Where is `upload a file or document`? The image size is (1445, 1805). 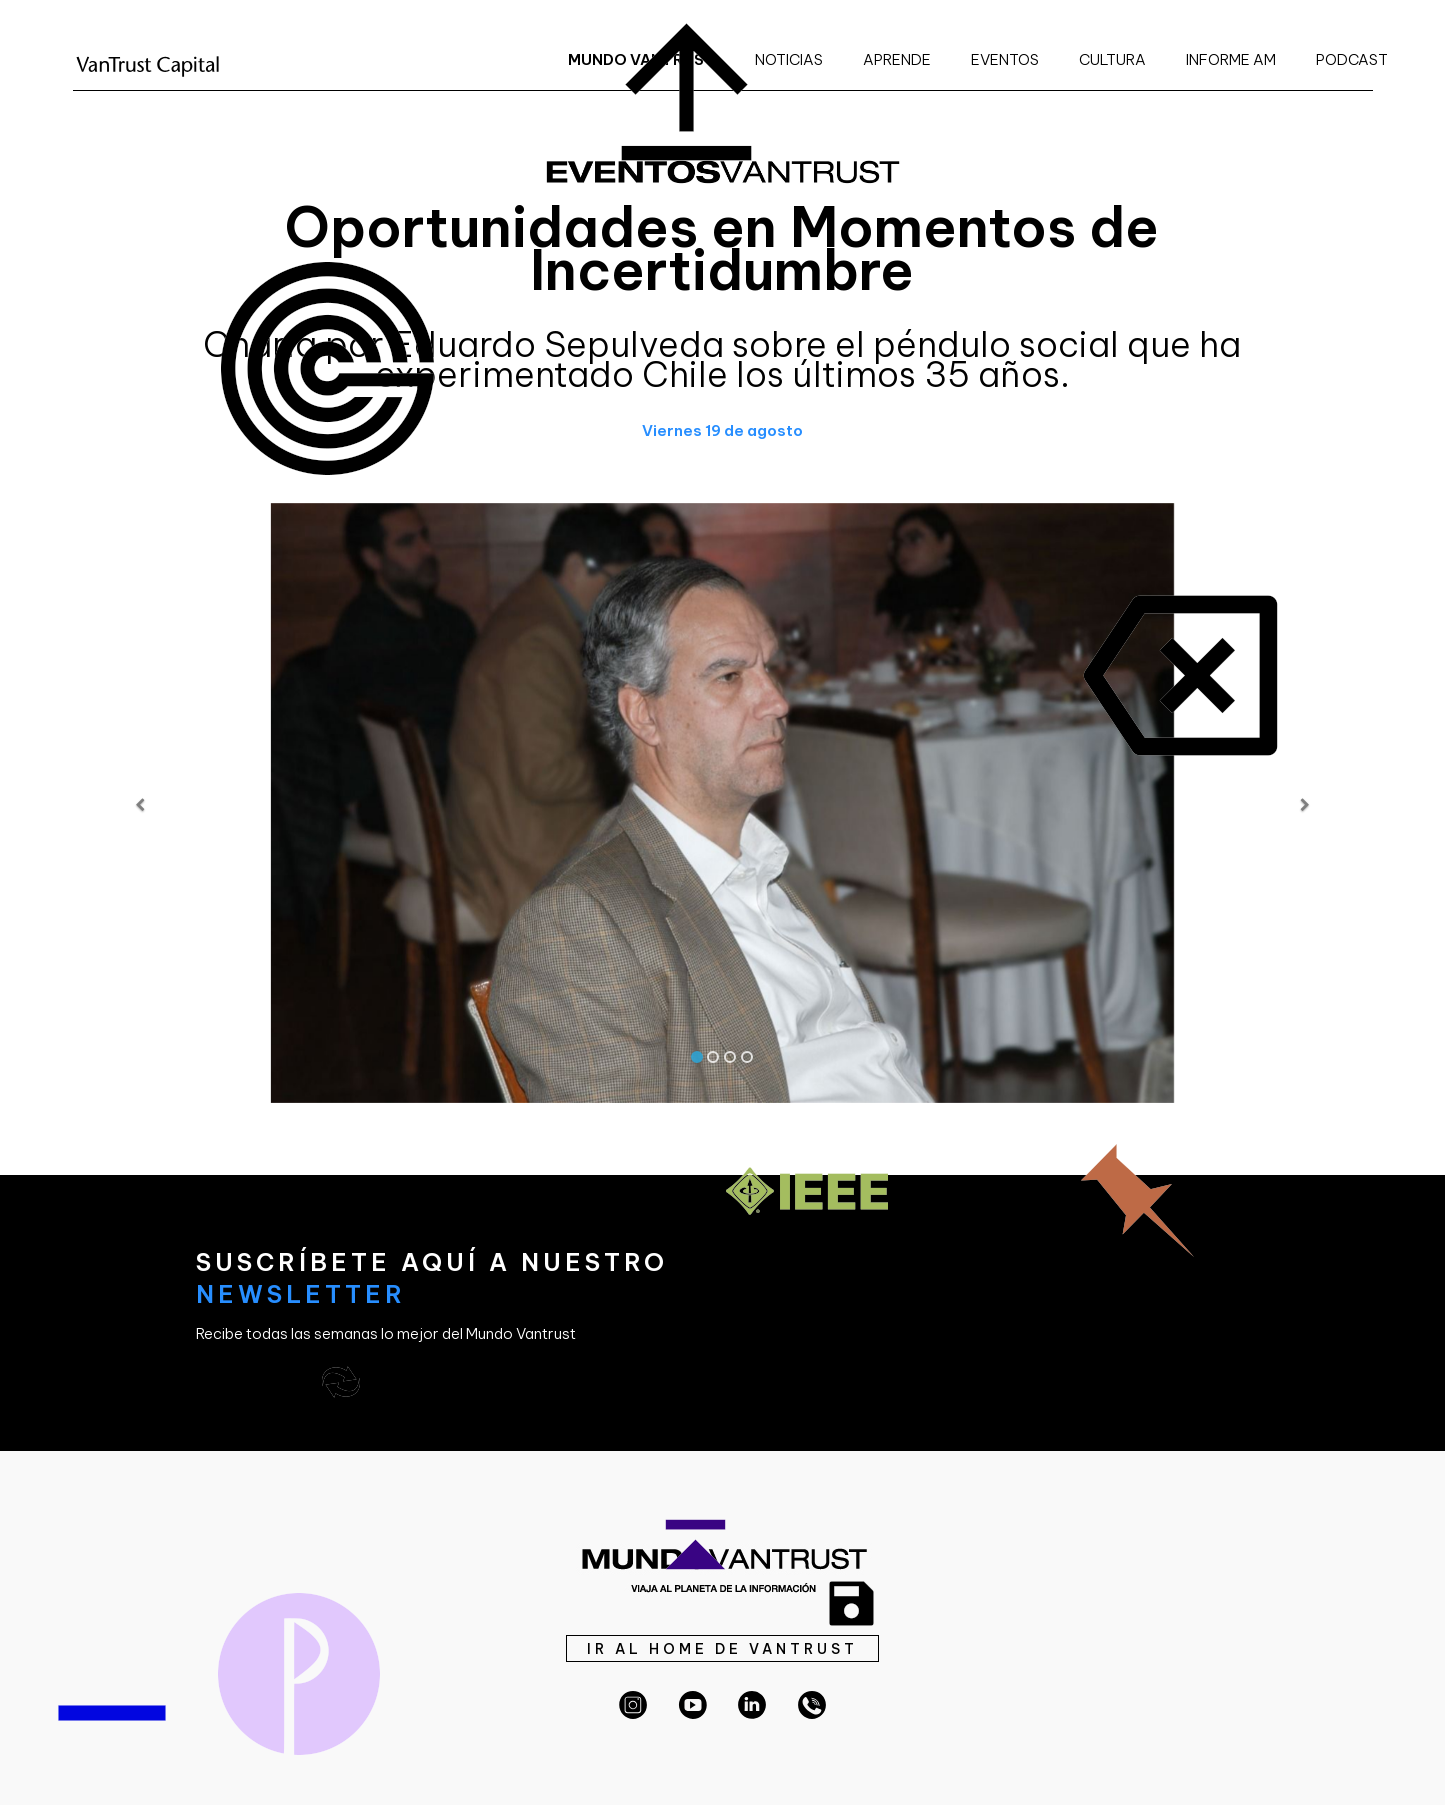 upload a file or document is located at coordinates (686, 95).